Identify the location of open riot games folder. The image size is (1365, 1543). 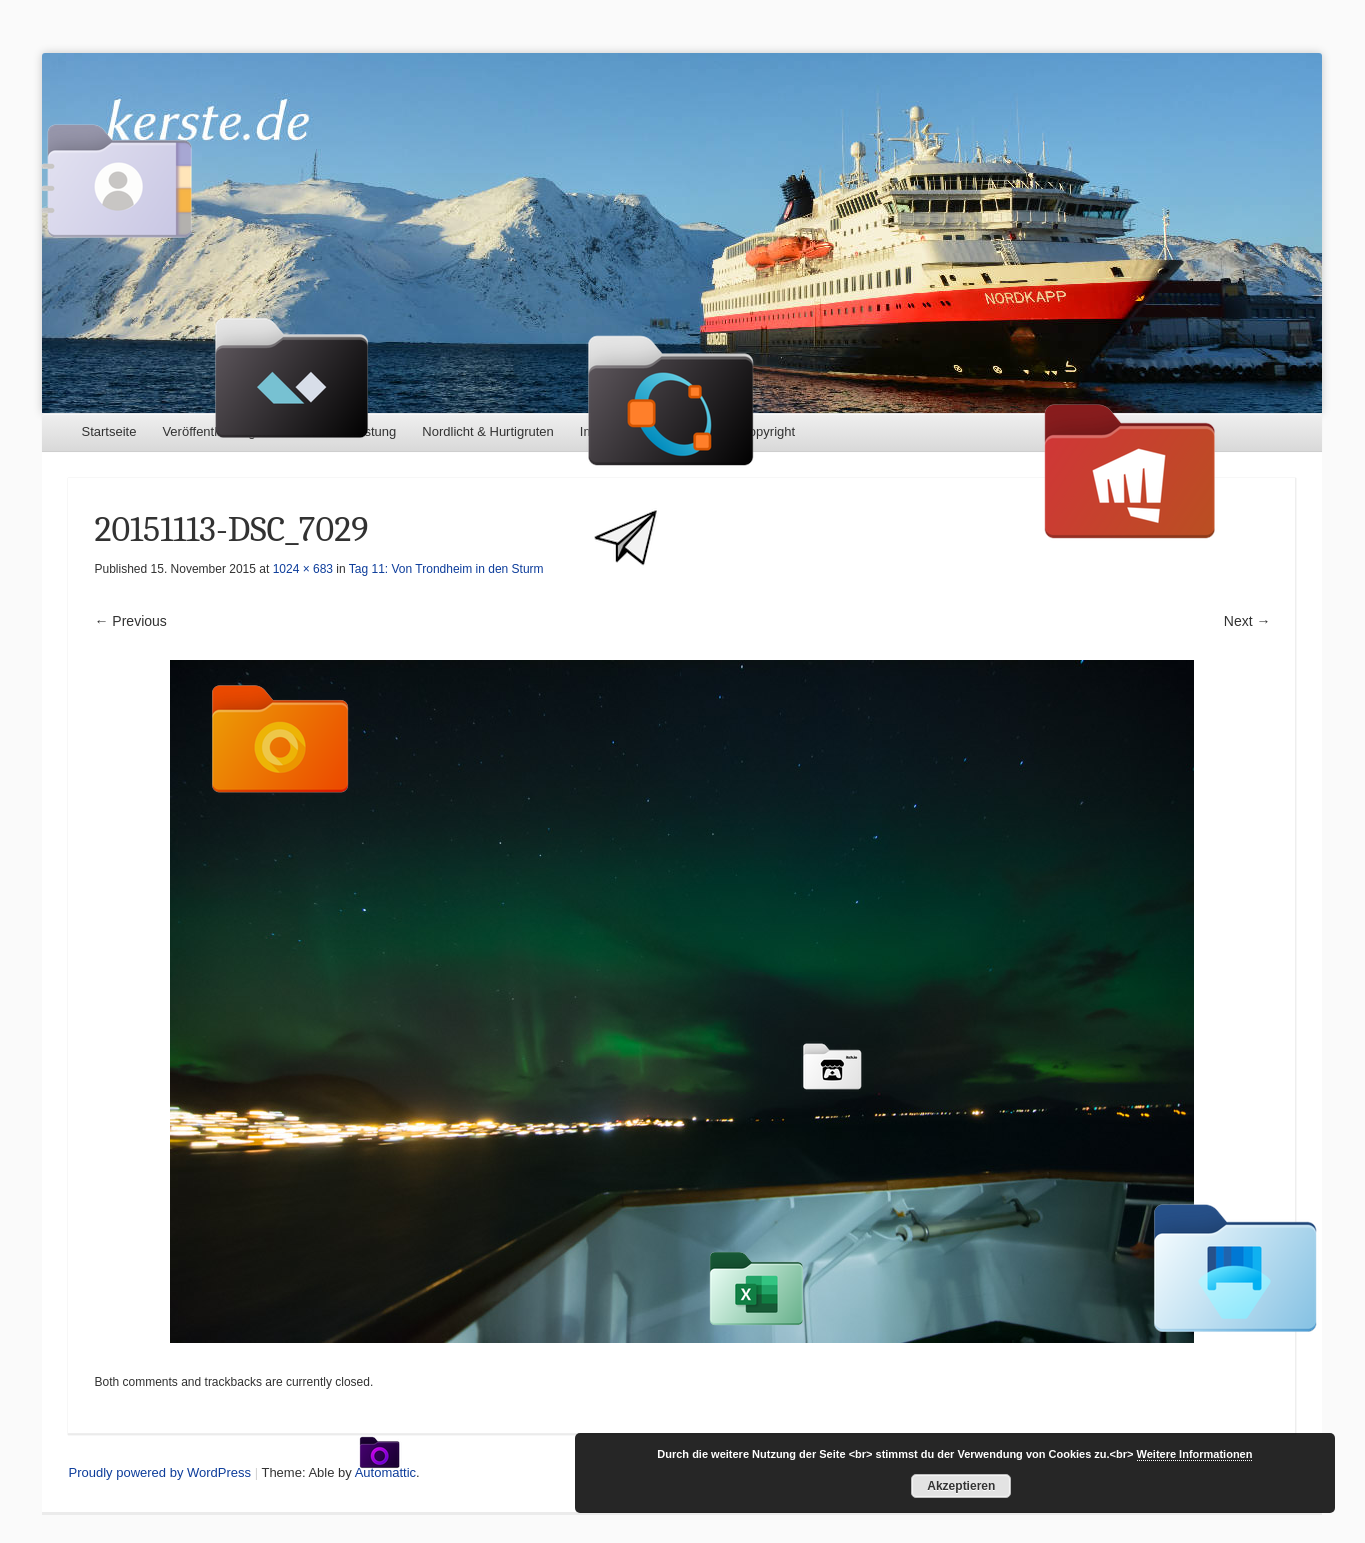
(1129, 476).